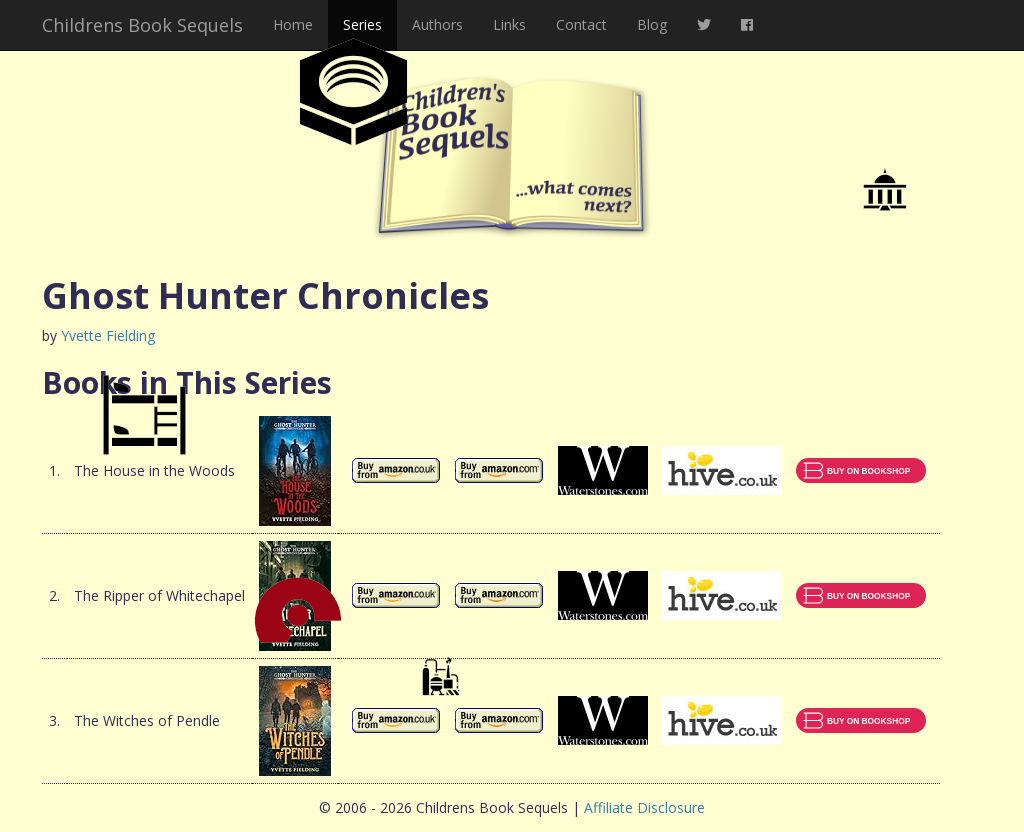 The height and width of the screenshot is (832, 1024). What do you see at coordinates (298, 610) in the screenshot?
I see `access player armor or equipment settings` at bounding box center [298, 610].